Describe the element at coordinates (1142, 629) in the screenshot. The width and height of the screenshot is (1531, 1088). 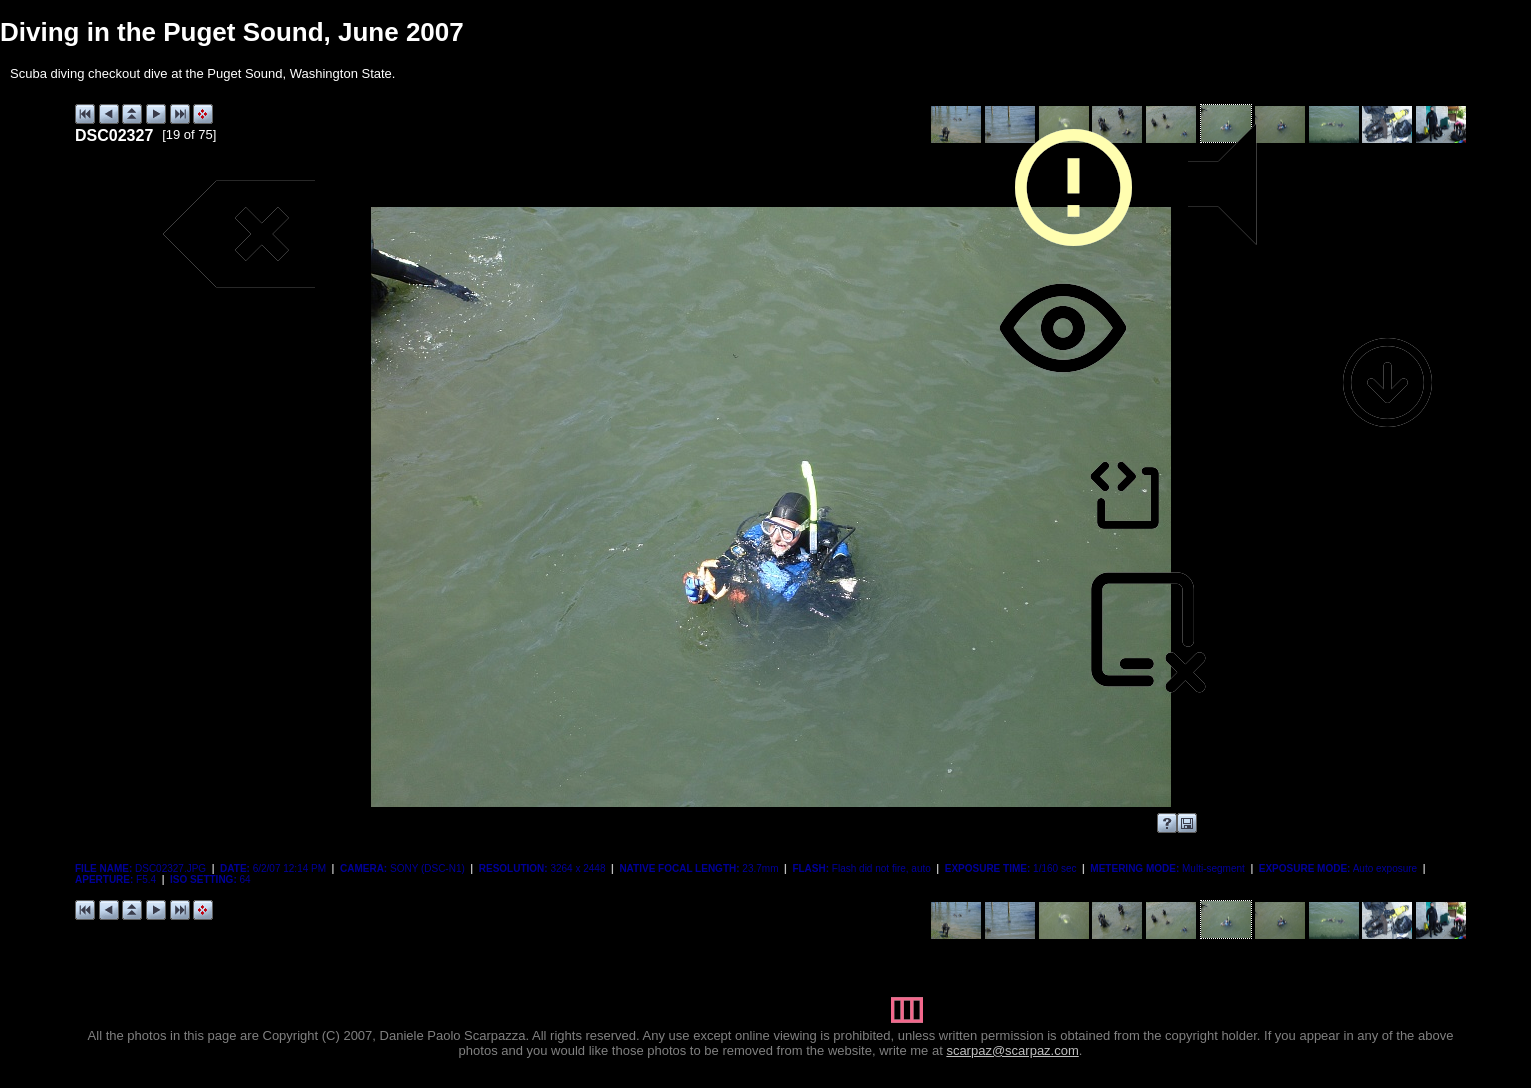
I see `disconnect or remove iPad device` at that location.